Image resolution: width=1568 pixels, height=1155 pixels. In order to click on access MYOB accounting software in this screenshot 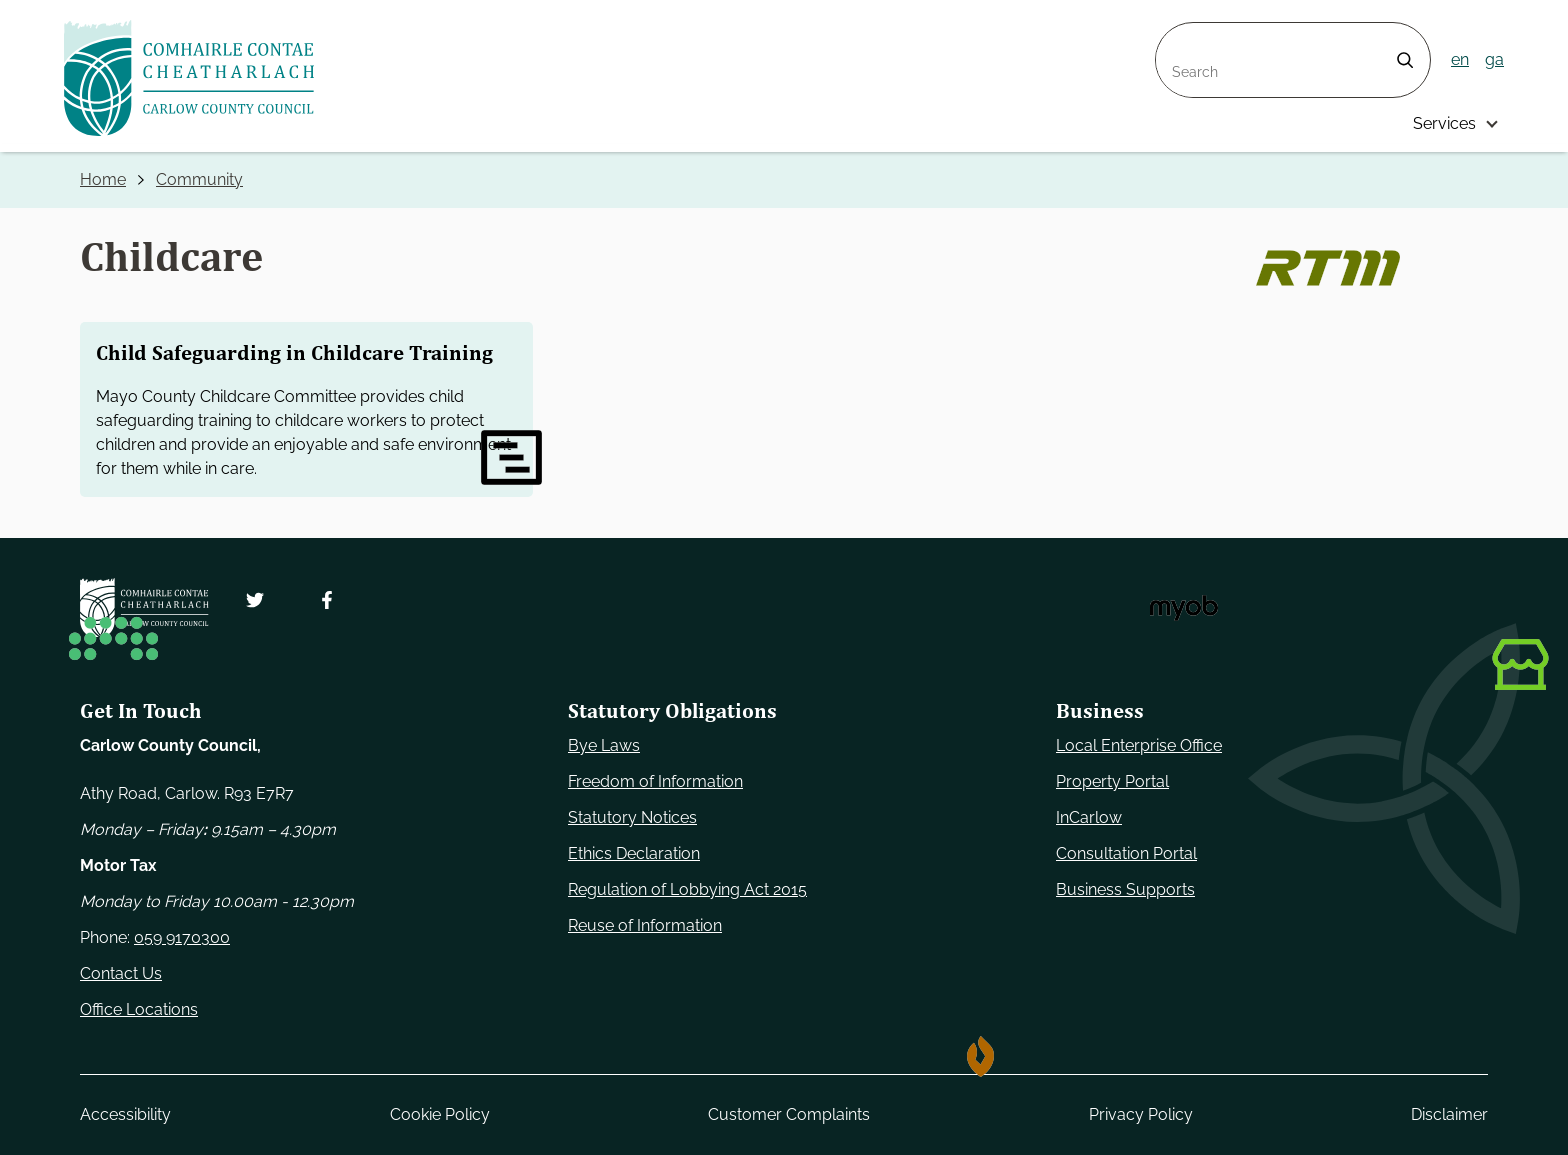, I will do `click(1184, 608)`.